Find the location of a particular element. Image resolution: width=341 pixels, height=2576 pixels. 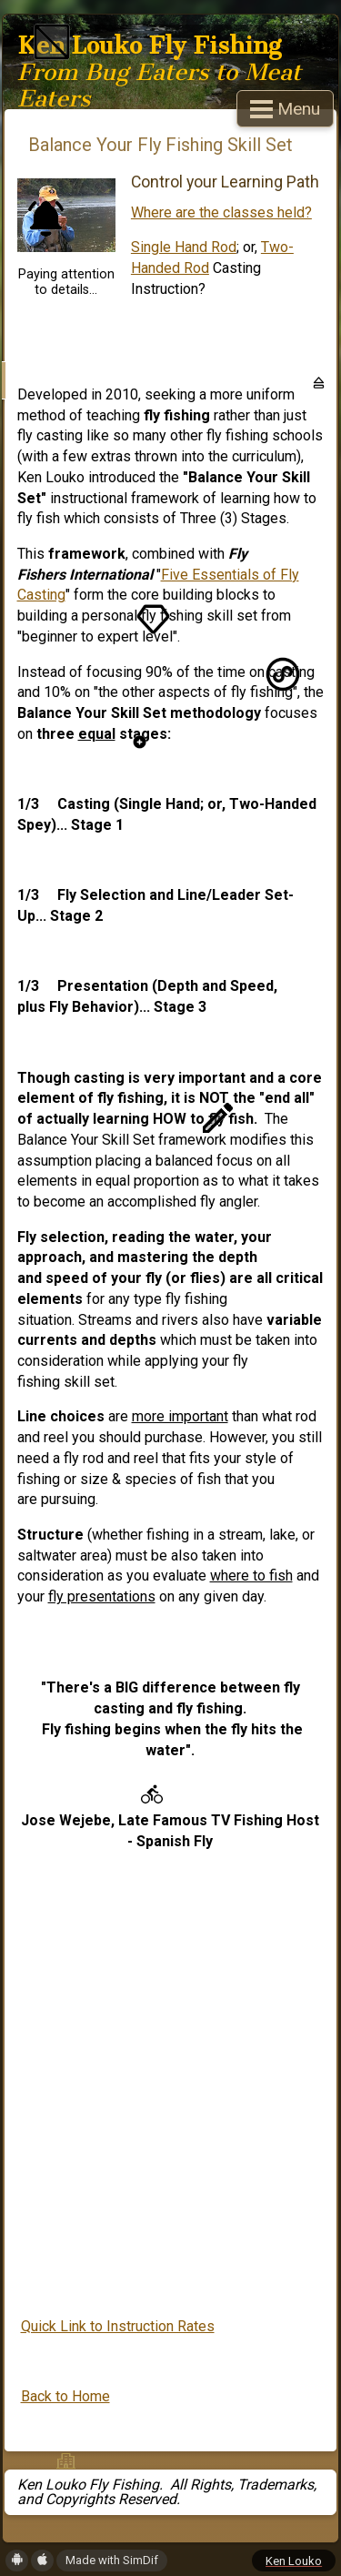

indicates new notifications are available is located at coordinates (45, 218).